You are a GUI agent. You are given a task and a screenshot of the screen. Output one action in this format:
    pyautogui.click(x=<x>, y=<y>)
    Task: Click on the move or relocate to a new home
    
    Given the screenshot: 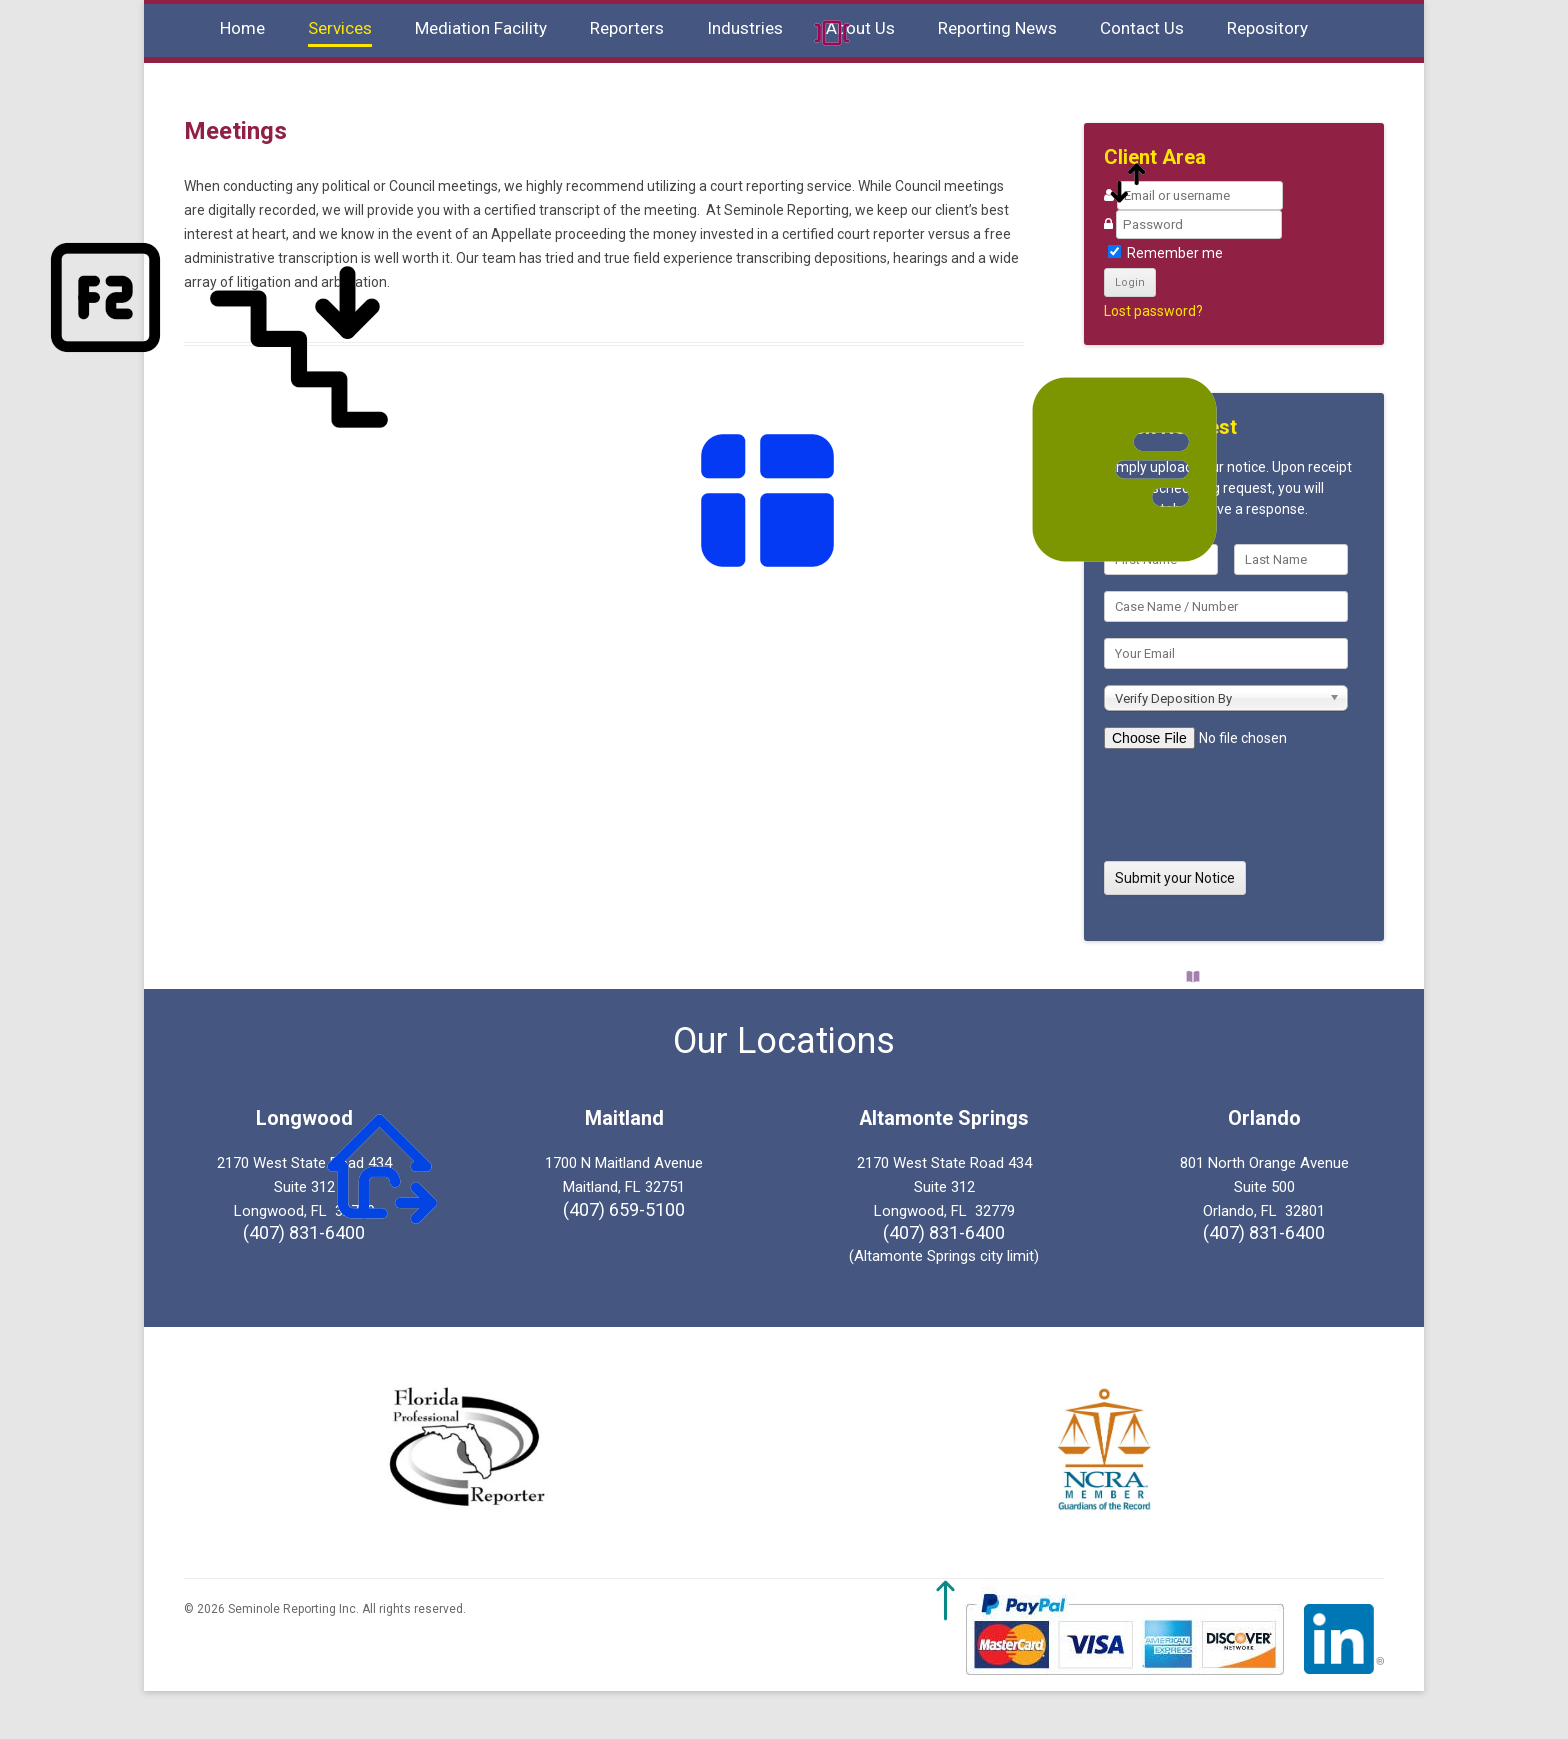 What is the action you would take?
    pyautogui.click(x=379, y=1166)
    